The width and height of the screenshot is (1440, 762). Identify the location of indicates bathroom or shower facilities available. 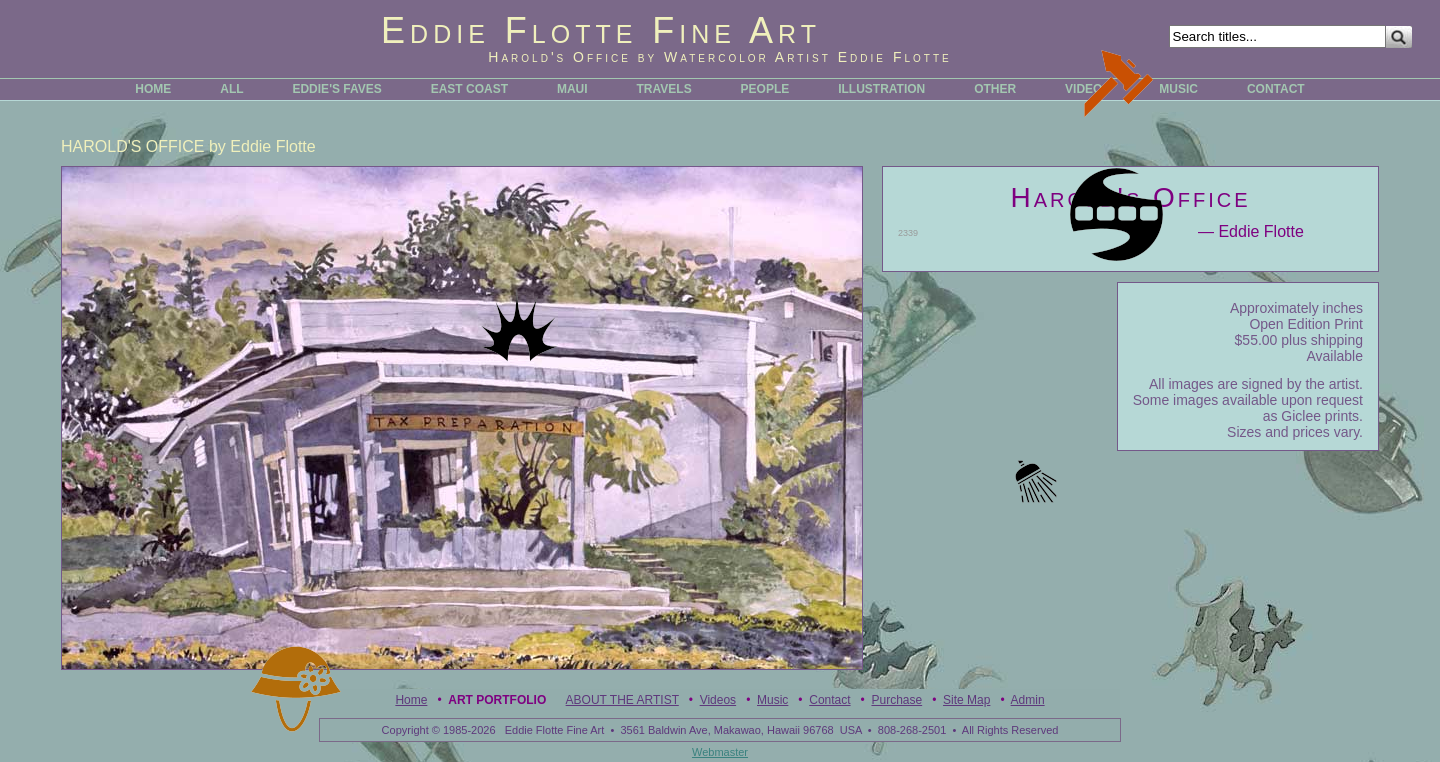
(1035, 481).